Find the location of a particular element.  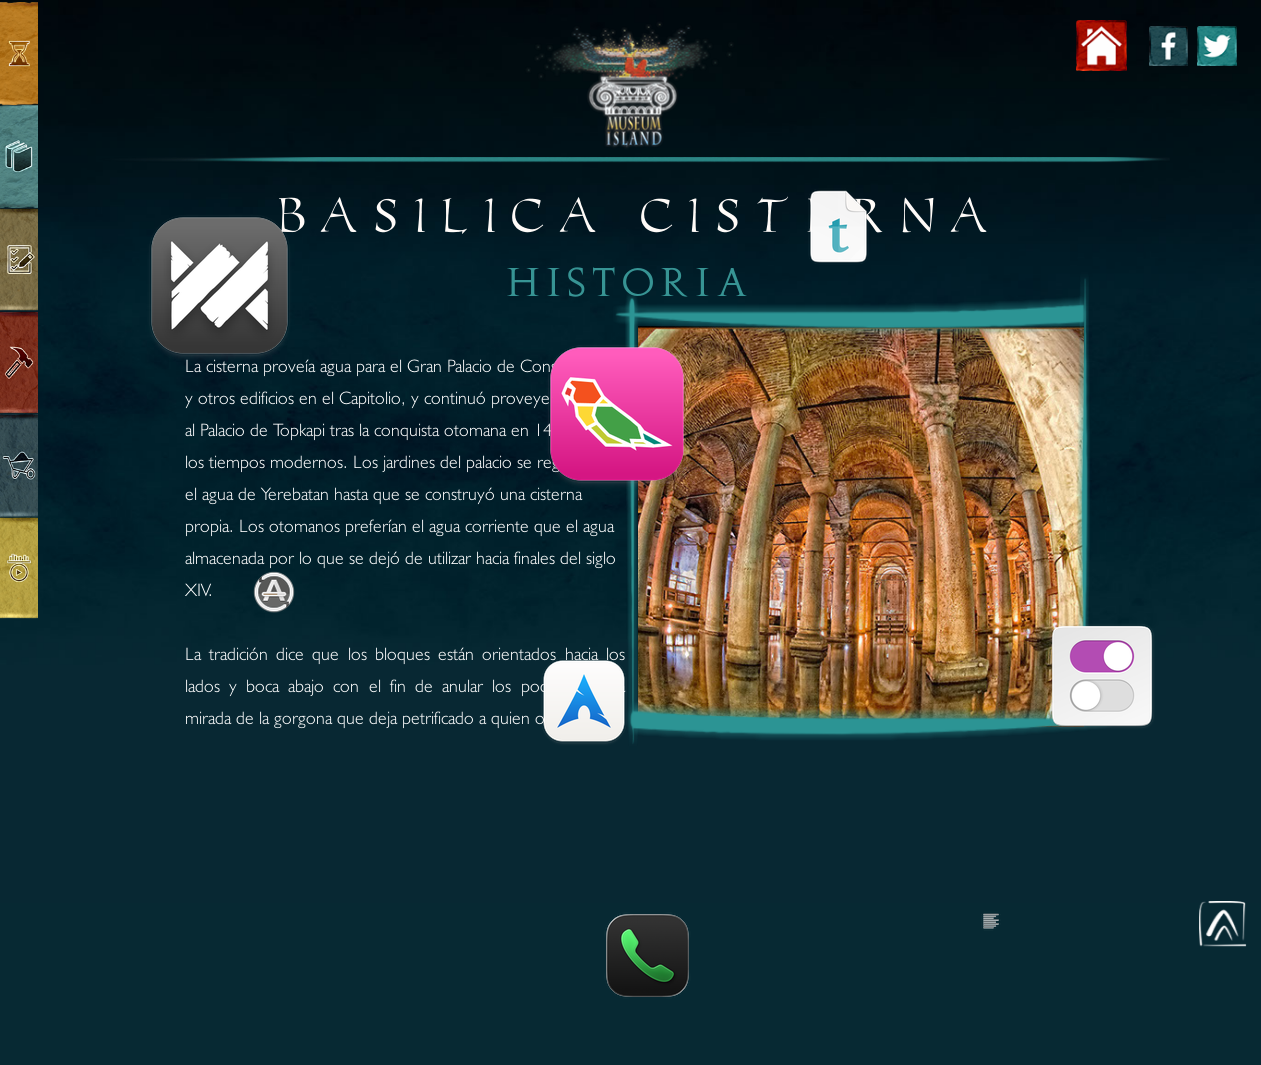

open the alovoa dating app is located at coordinates (617, 414).